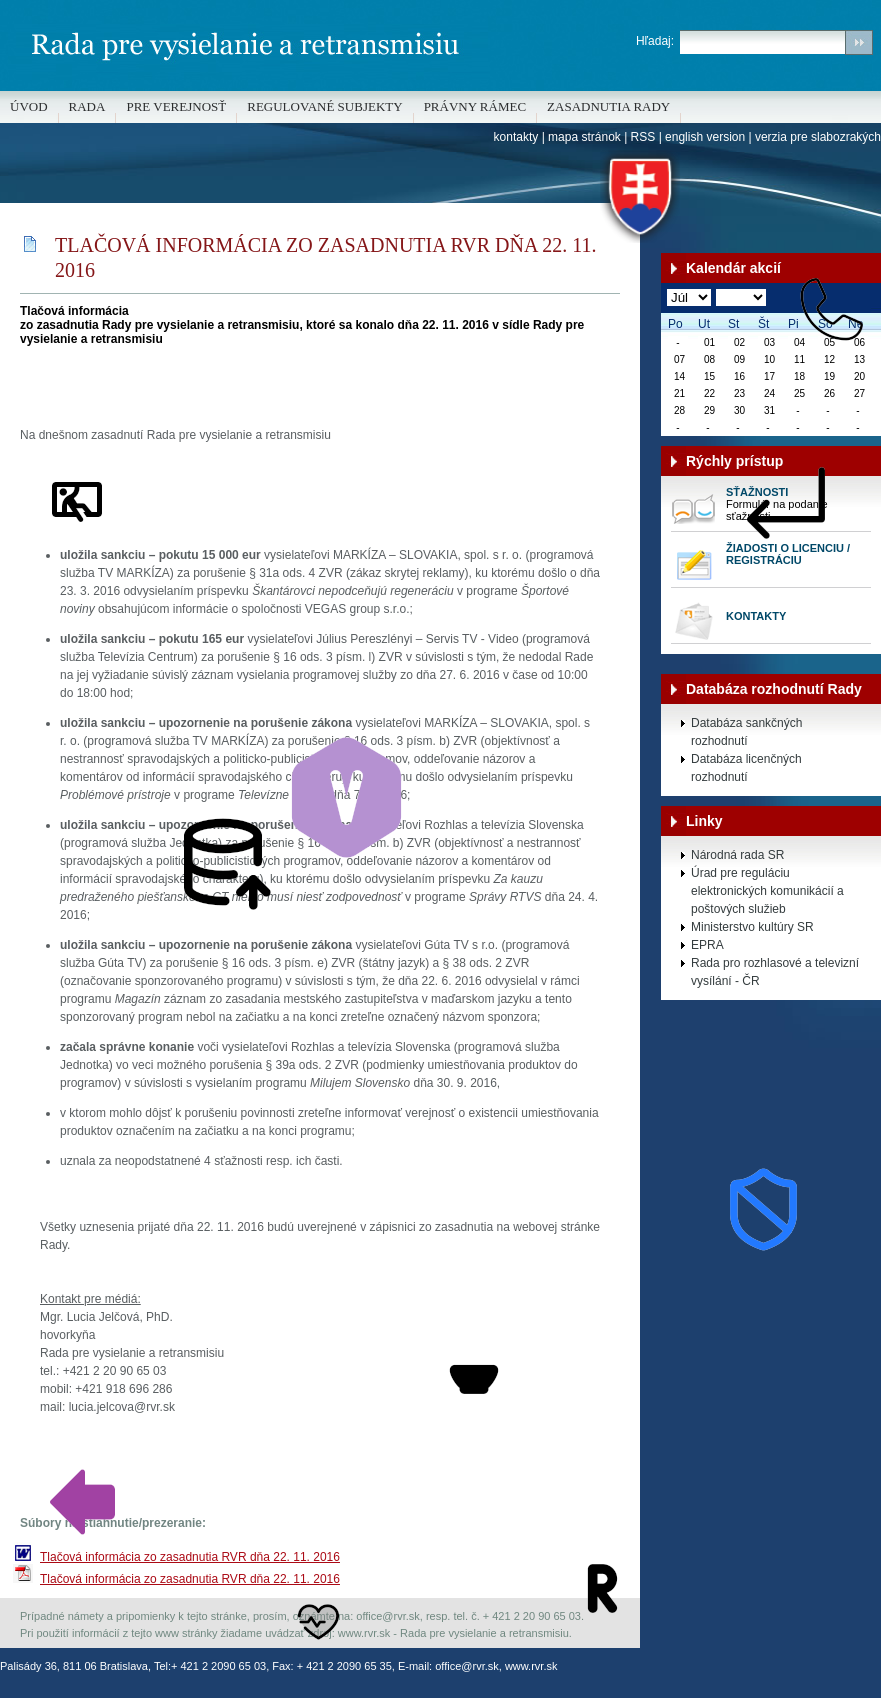 This screenshot has height=1698, width=881. What do you see at coordinates (830, 310) in the screenshot?
I see `make a phone call` at bounding box center [830, 310].